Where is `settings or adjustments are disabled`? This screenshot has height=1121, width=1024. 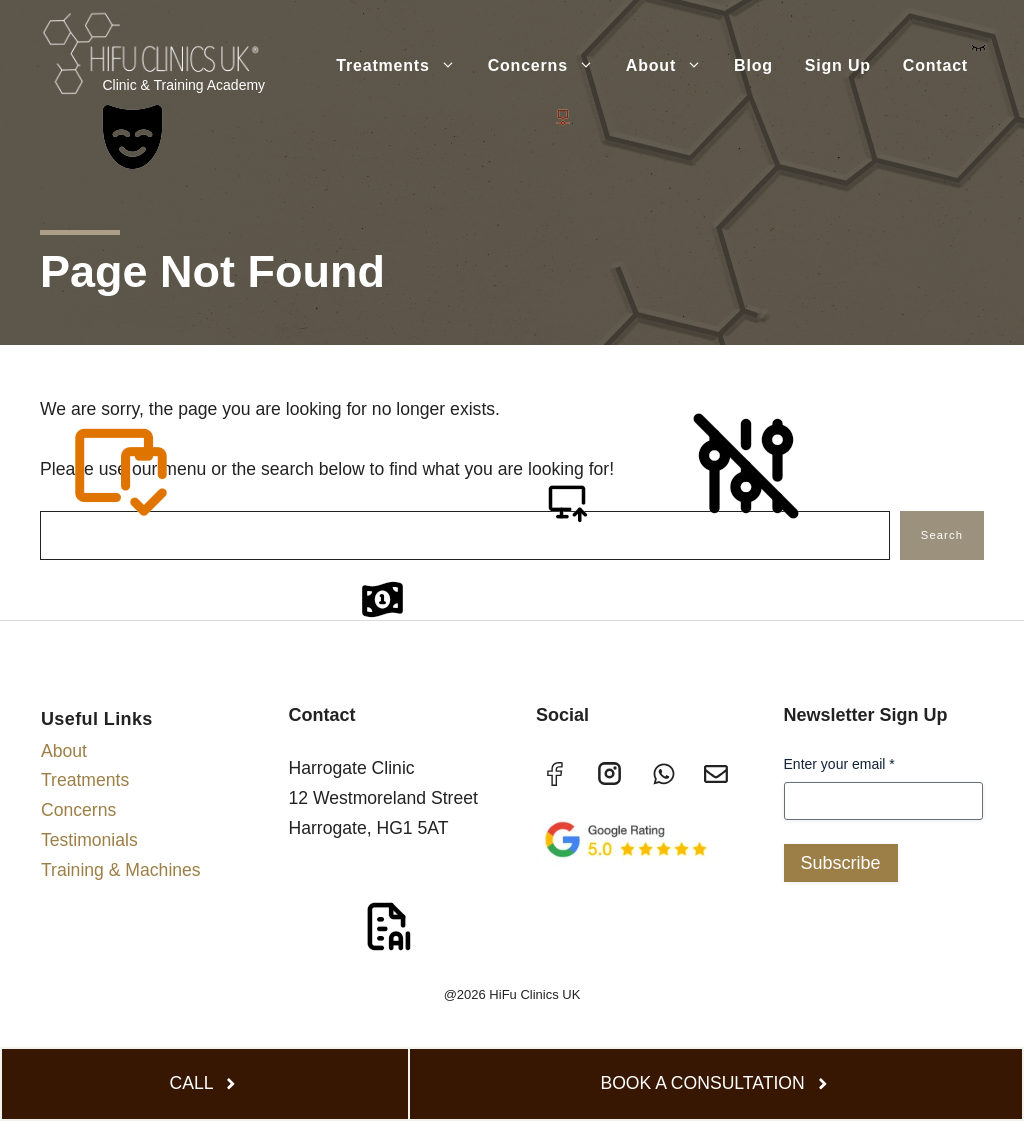 settings or adjustments are disabled is located at coordinates (746, 466).